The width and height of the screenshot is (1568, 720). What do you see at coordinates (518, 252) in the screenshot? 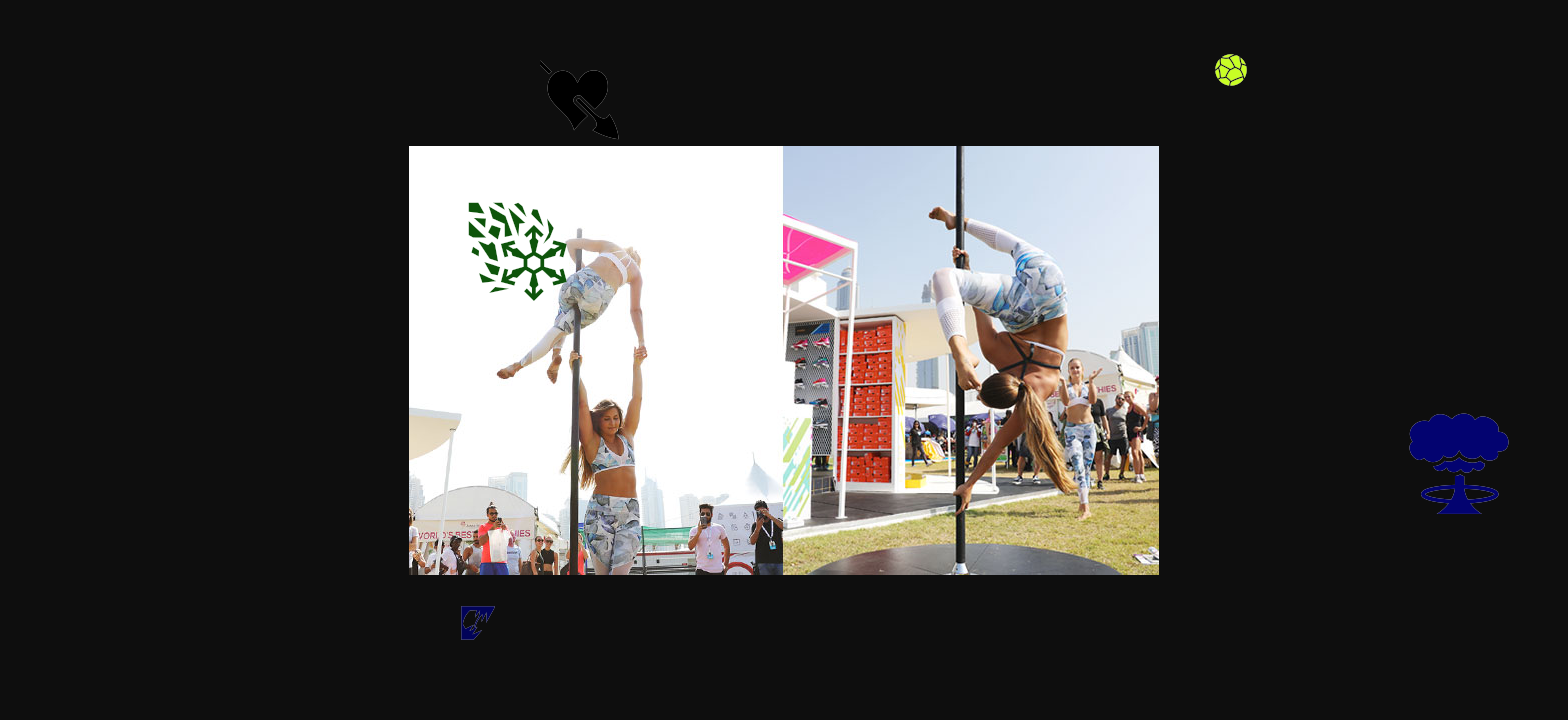
I see `cast ice or frost spell` at bounding box center [518, 252].